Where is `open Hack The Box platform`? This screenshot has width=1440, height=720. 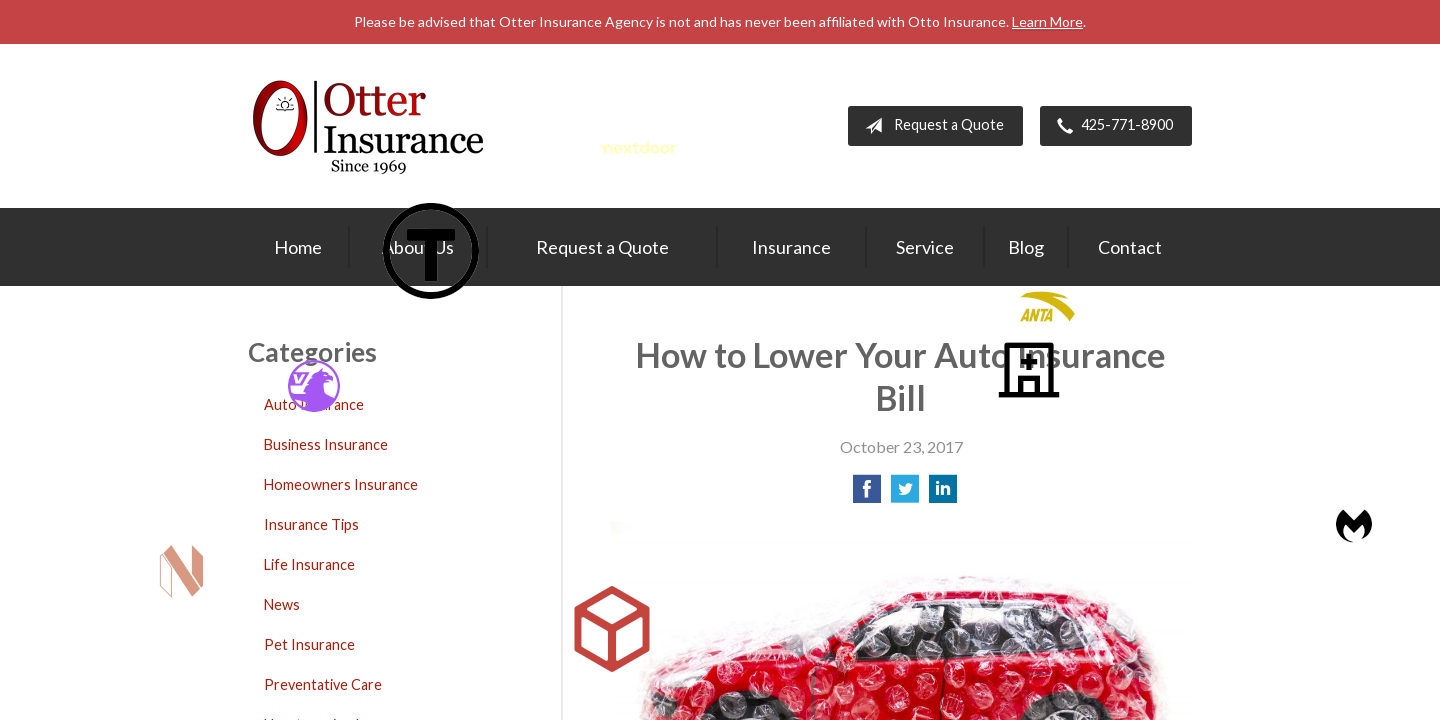 open Hack The Box platform is located at coordinates (612, 629).